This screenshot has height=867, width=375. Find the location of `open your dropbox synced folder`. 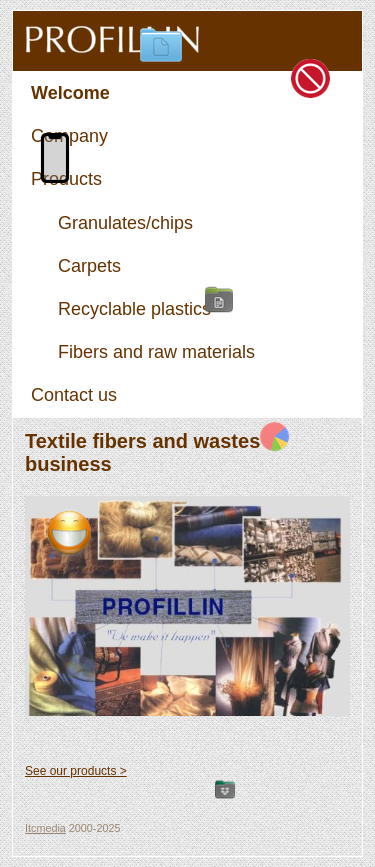

open your dropbox synced folder is located at coordinates (225, 789).